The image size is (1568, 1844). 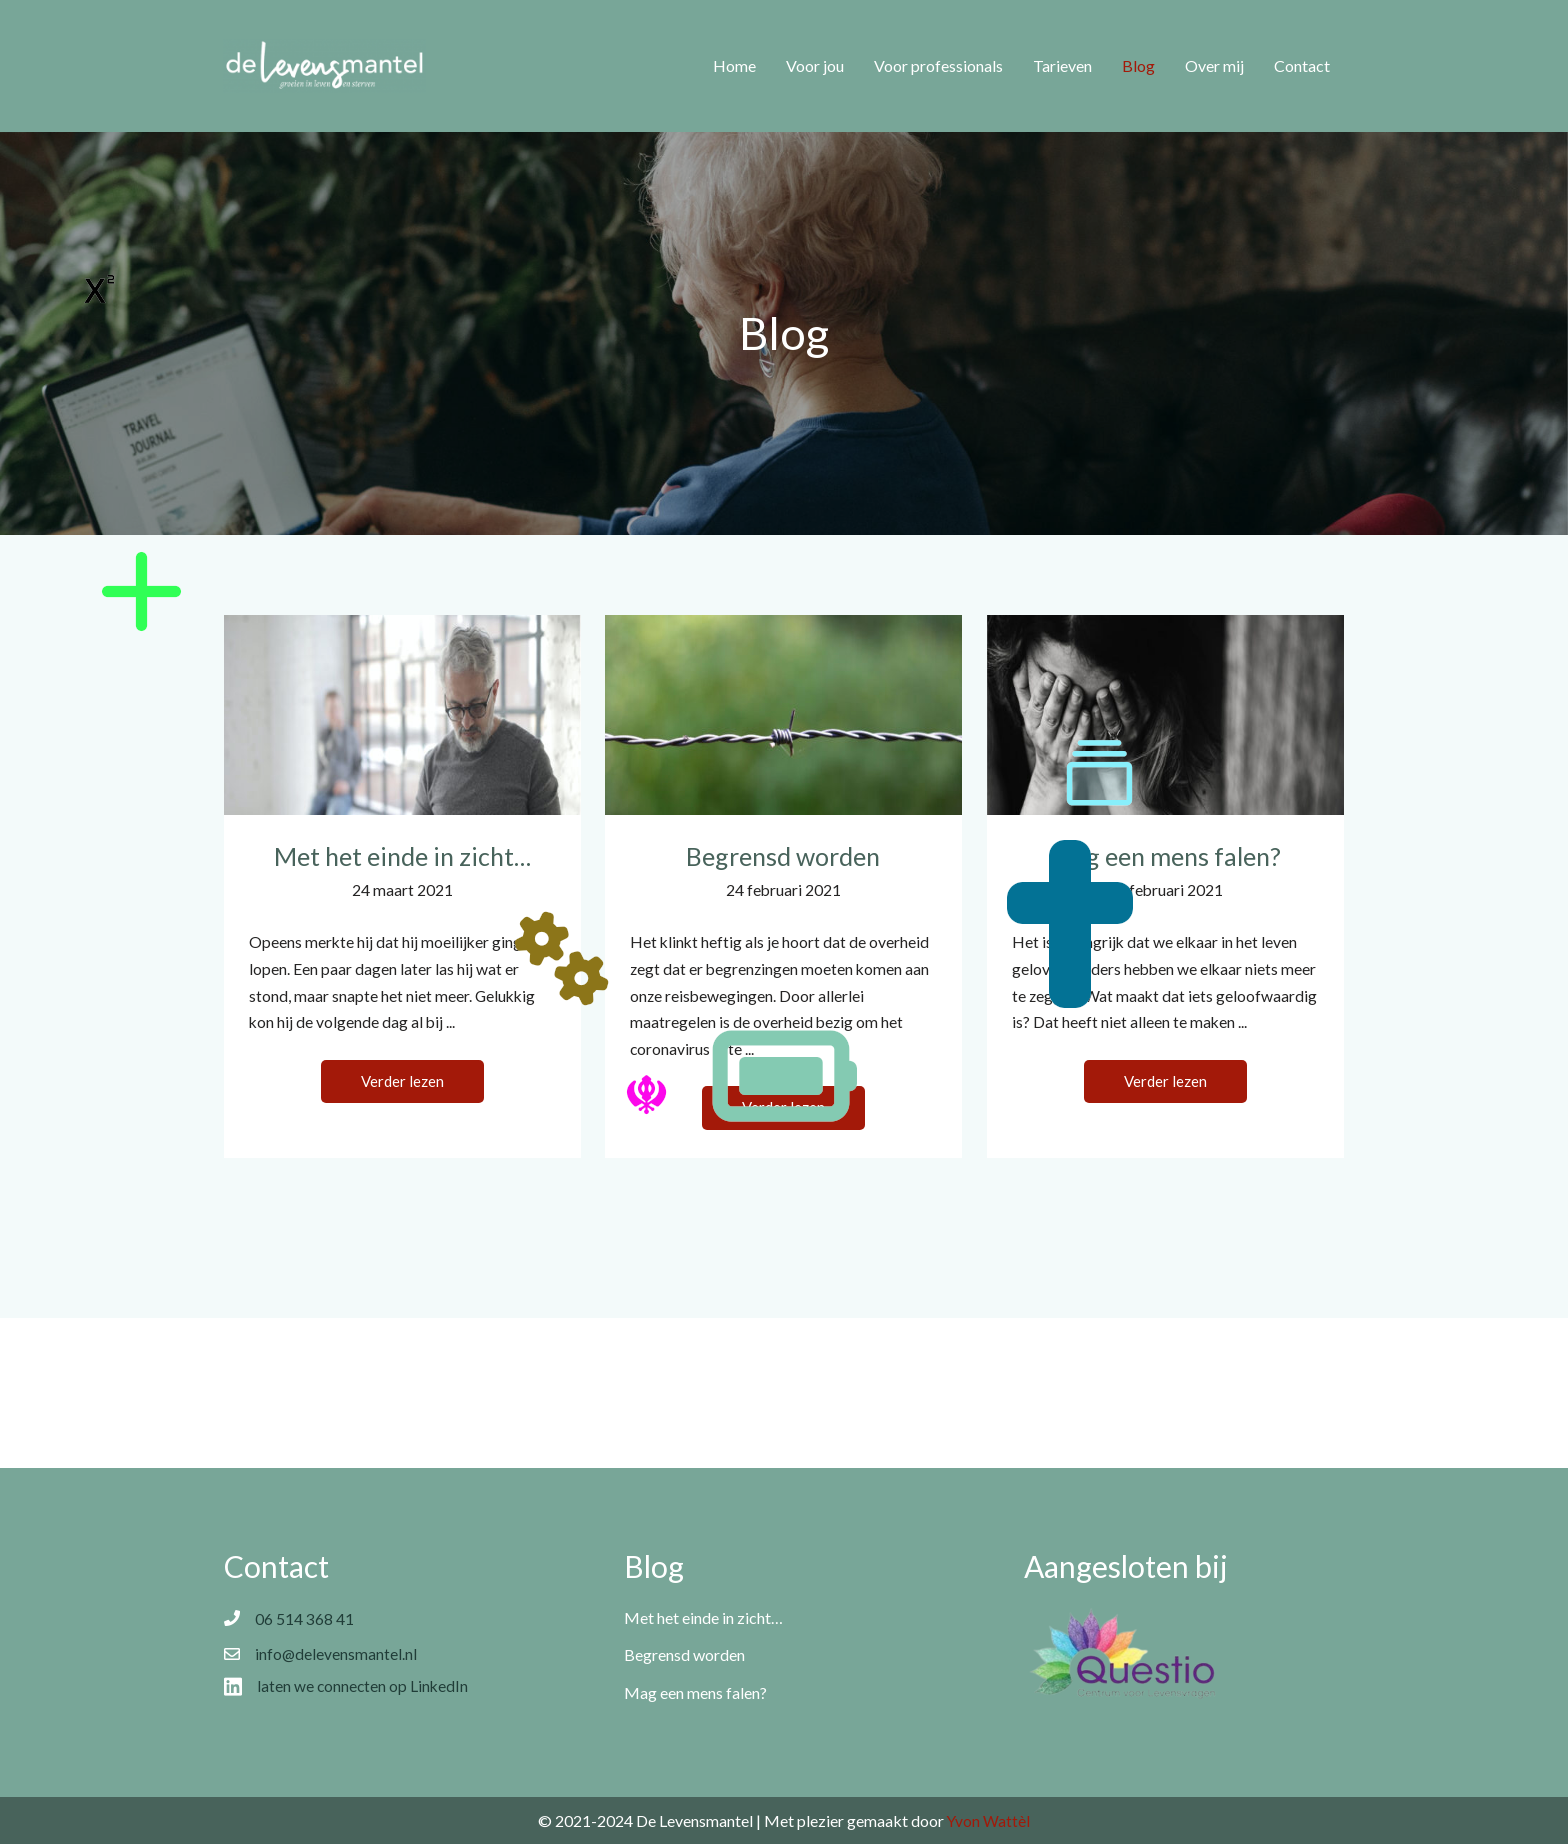 I want to click on format selected text as superscript, so click(x=95, y=289).